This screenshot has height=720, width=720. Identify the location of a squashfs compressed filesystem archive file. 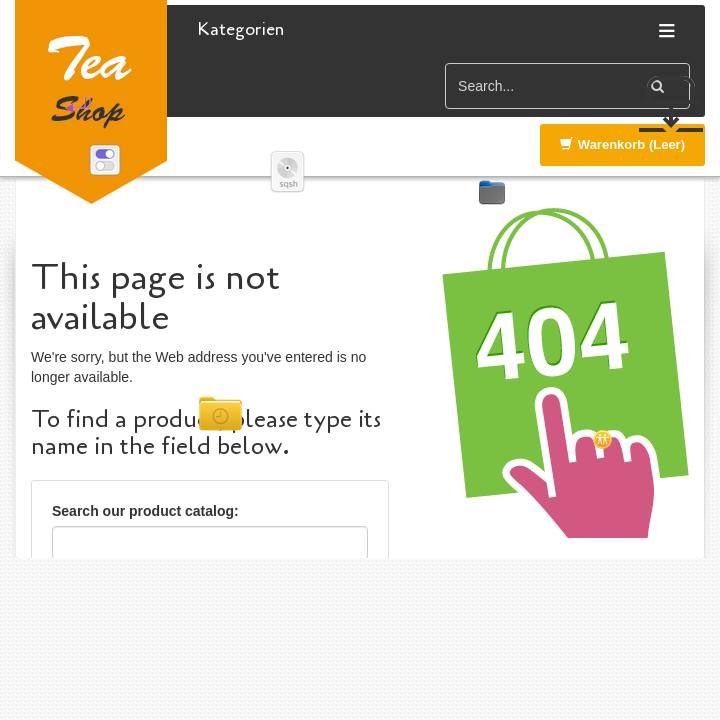
(287, 171).